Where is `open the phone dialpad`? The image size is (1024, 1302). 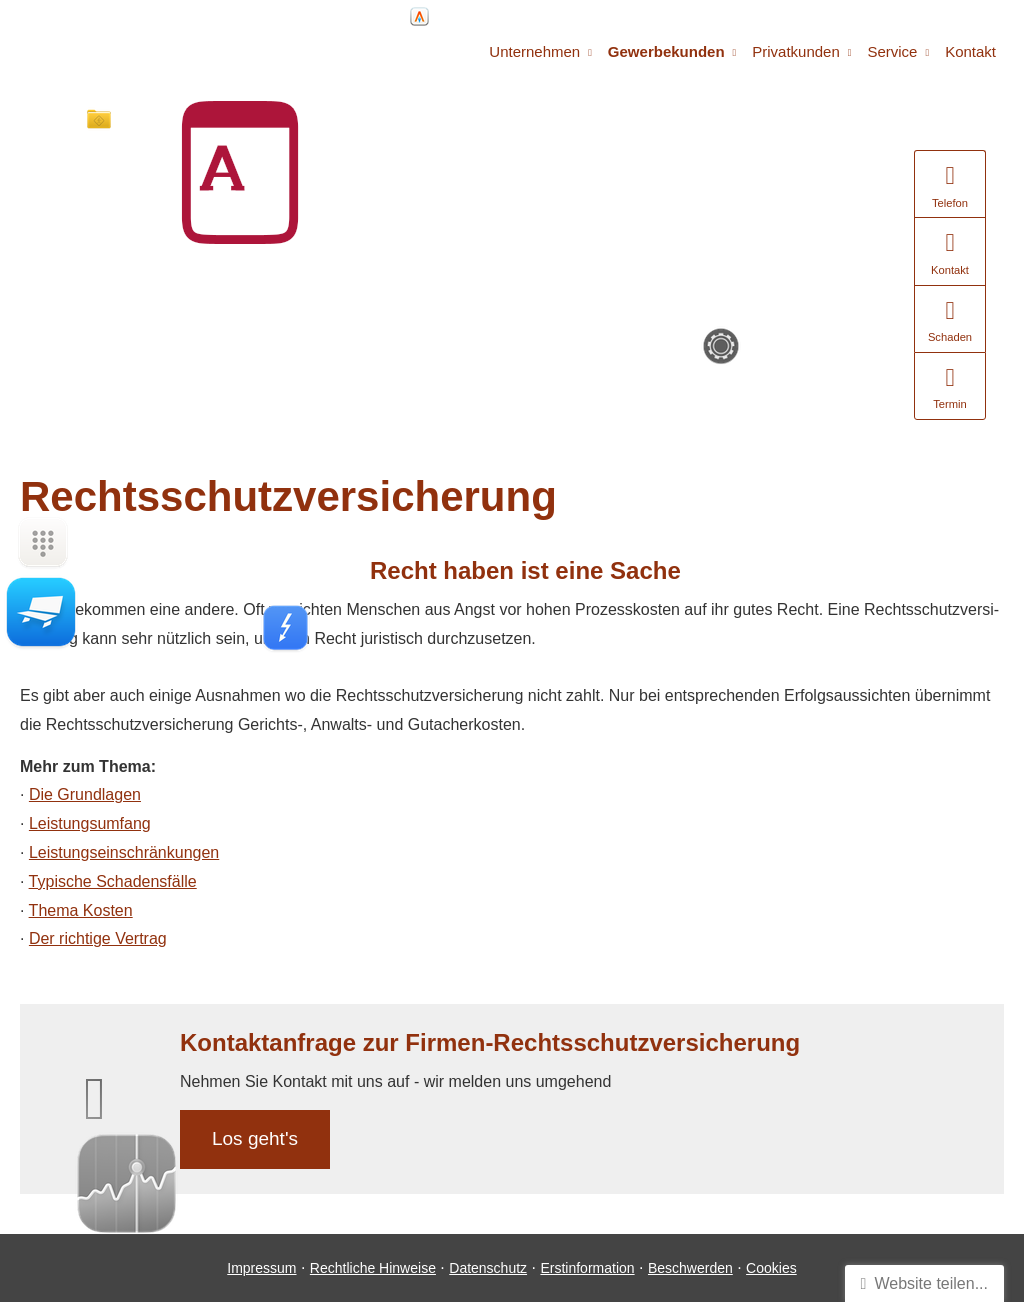 open the phone dialpad is located at coordinates (43, 542).